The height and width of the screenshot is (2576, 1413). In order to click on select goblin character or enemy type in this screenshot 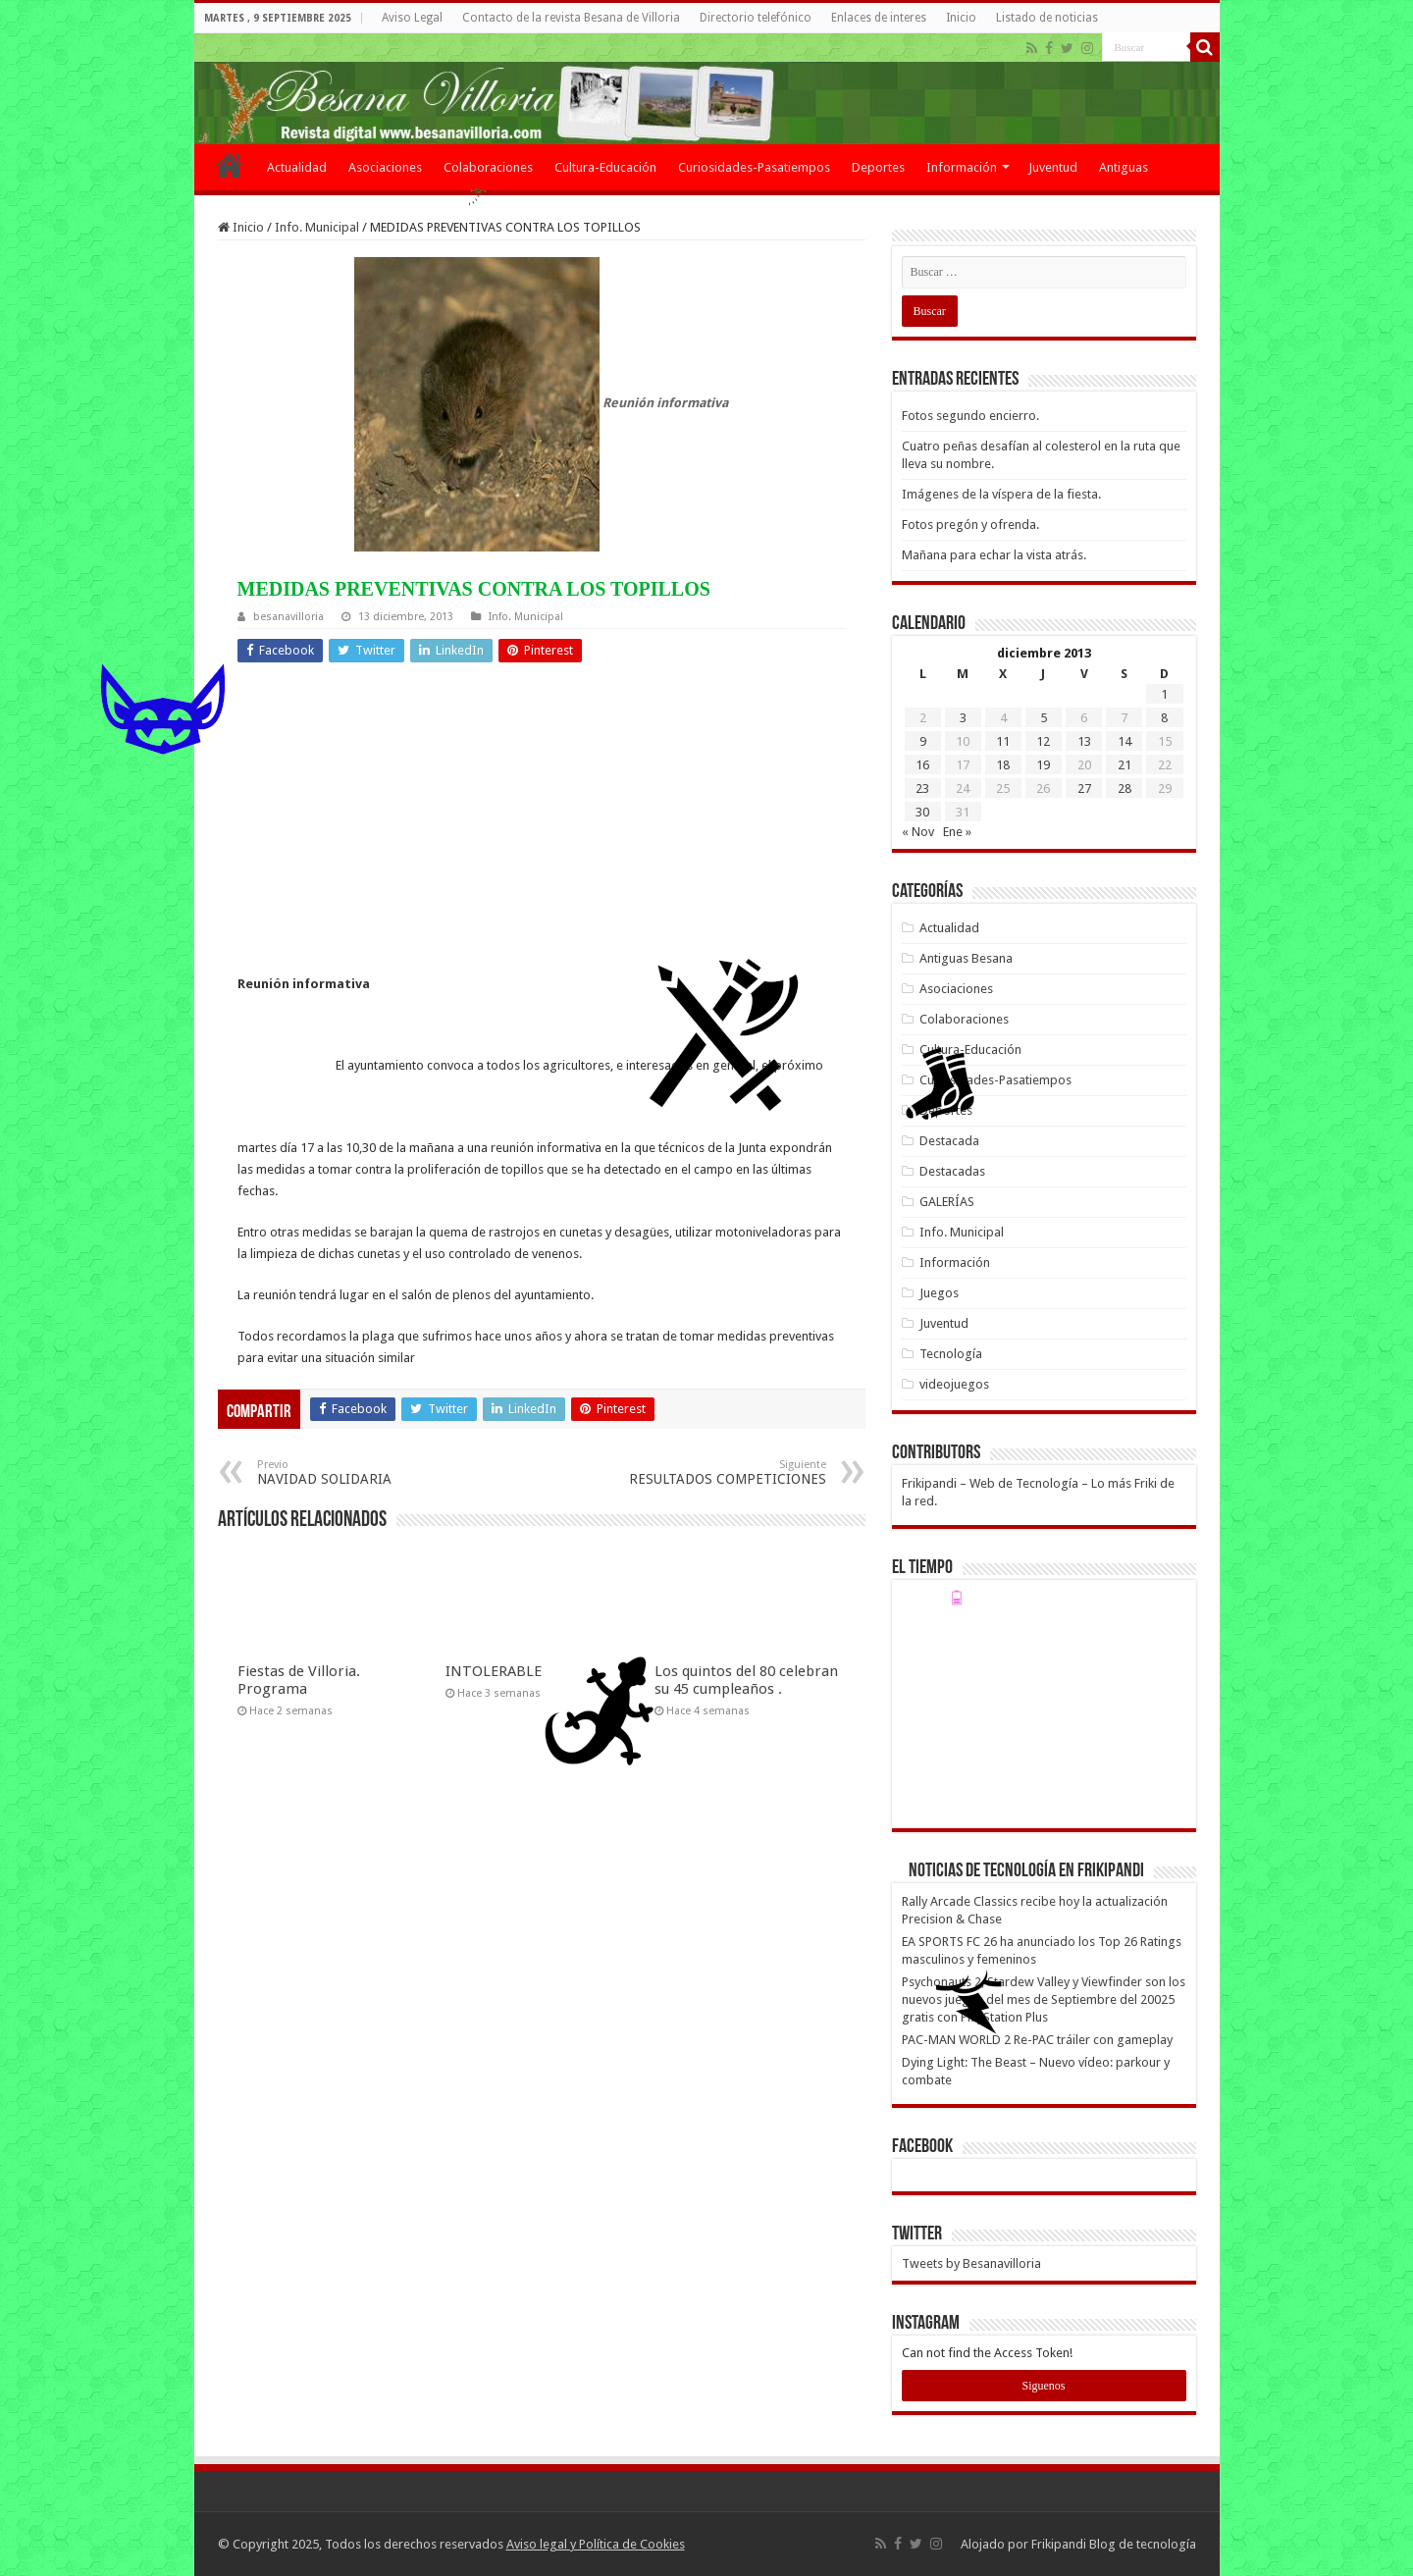, I will do `click(163, 712)`.